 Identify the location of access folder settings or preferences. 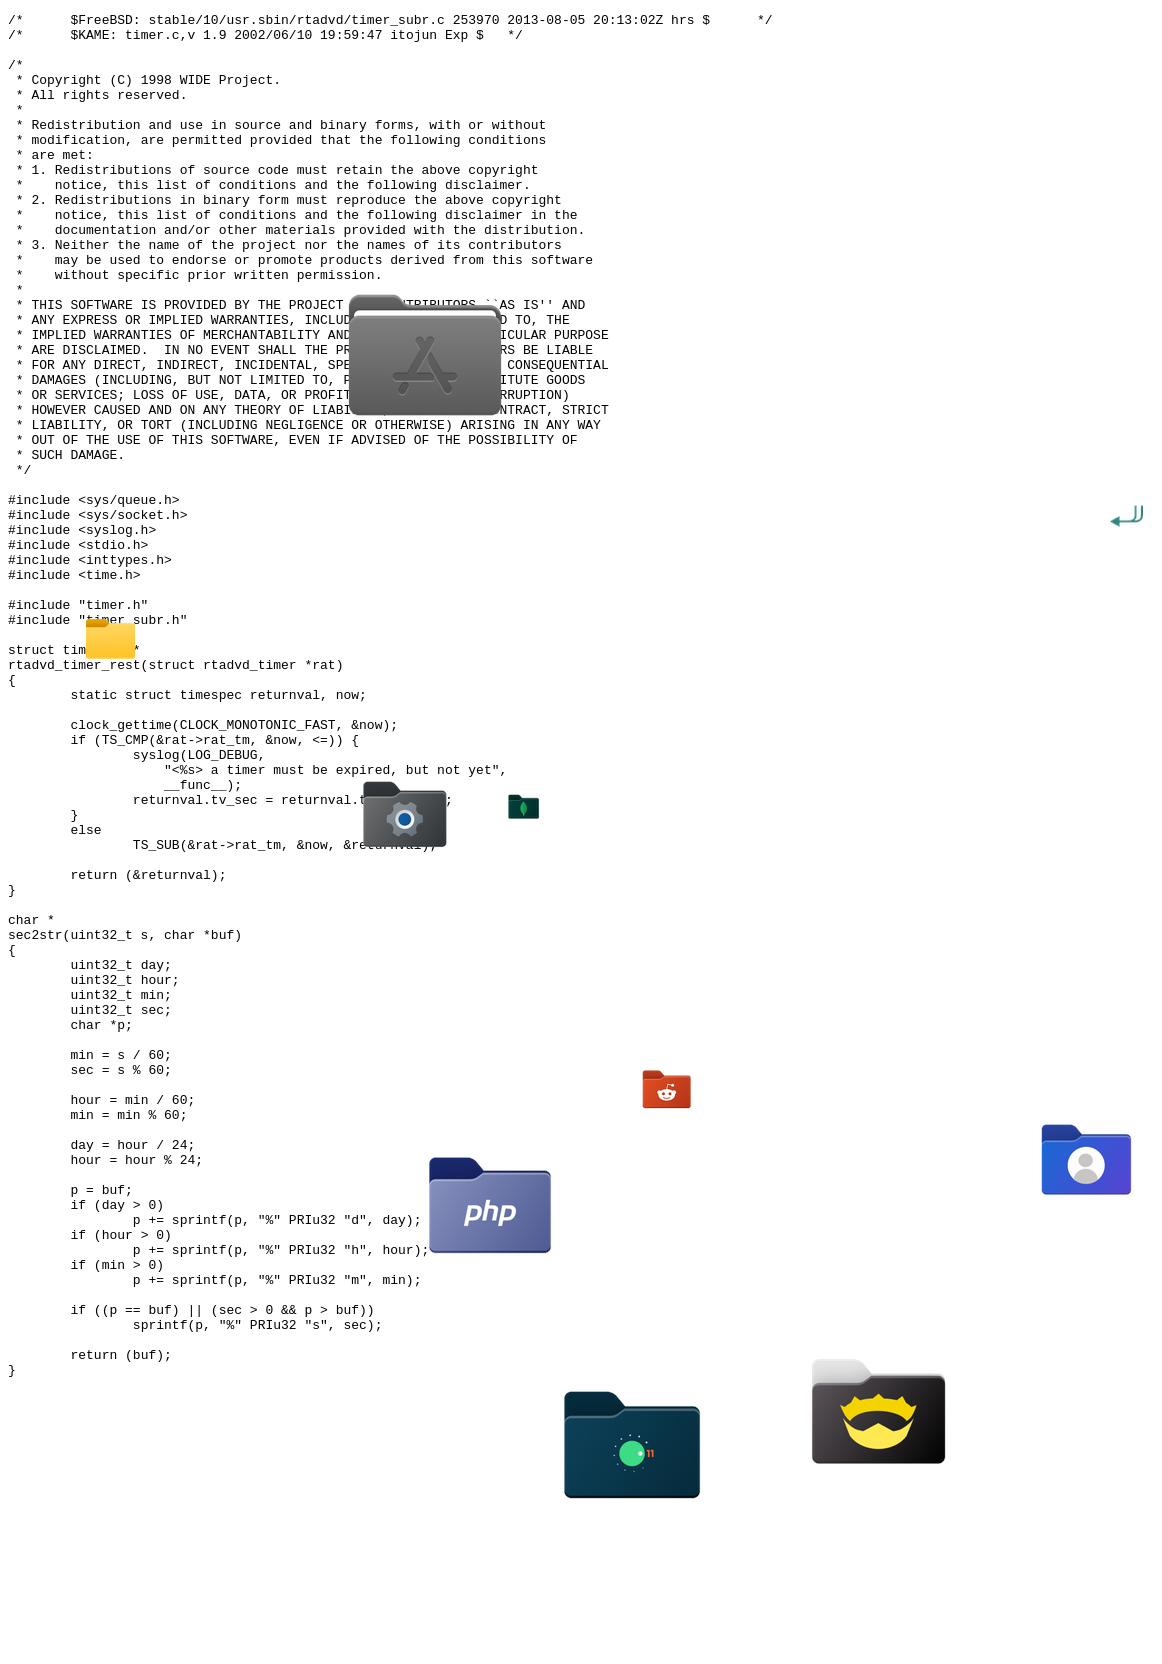
(404, 816).